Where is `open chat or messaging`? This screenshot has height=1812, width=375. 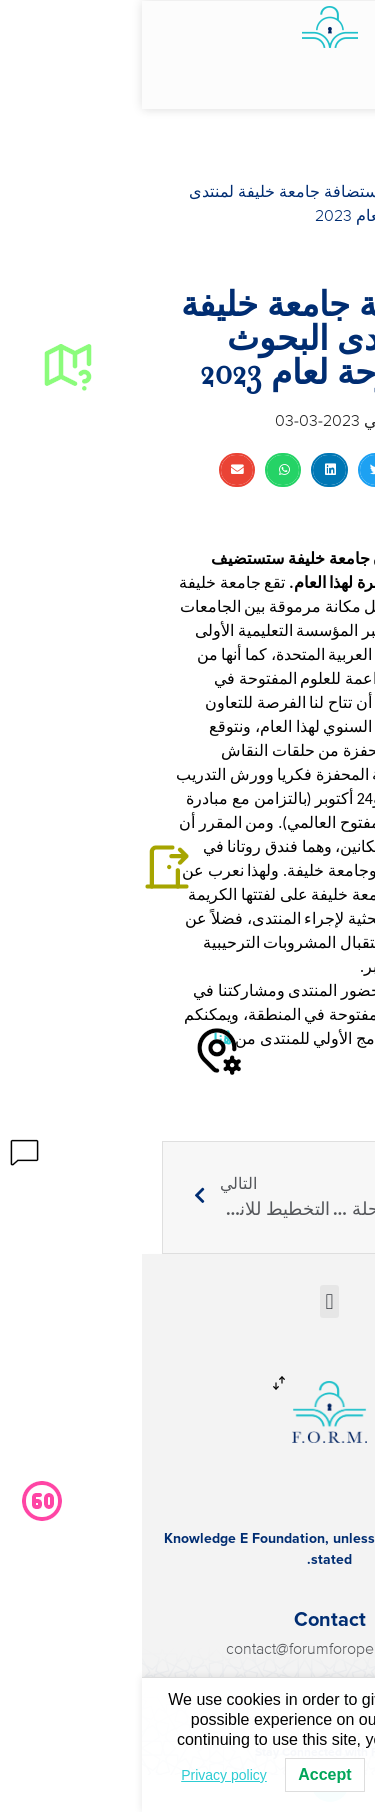 open chat or messaging is located at coordinates (24, 1150).